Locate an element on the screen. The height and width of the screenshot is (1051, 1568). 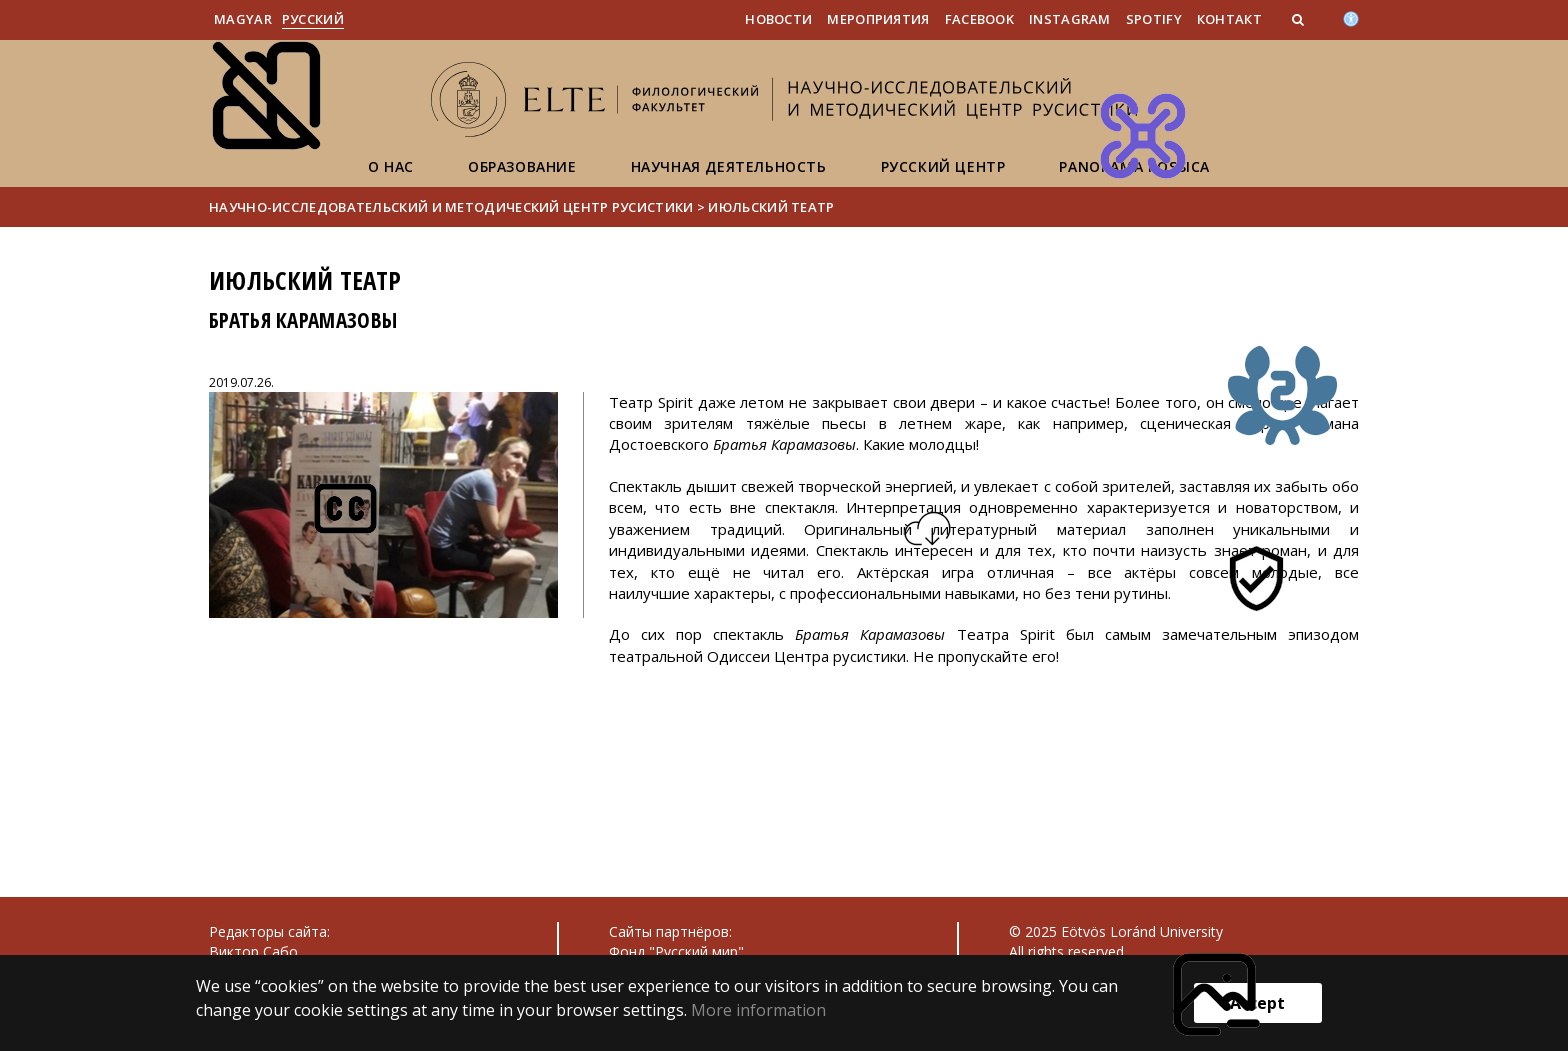
view achievements or awards is located at coordinates (1282, 395).